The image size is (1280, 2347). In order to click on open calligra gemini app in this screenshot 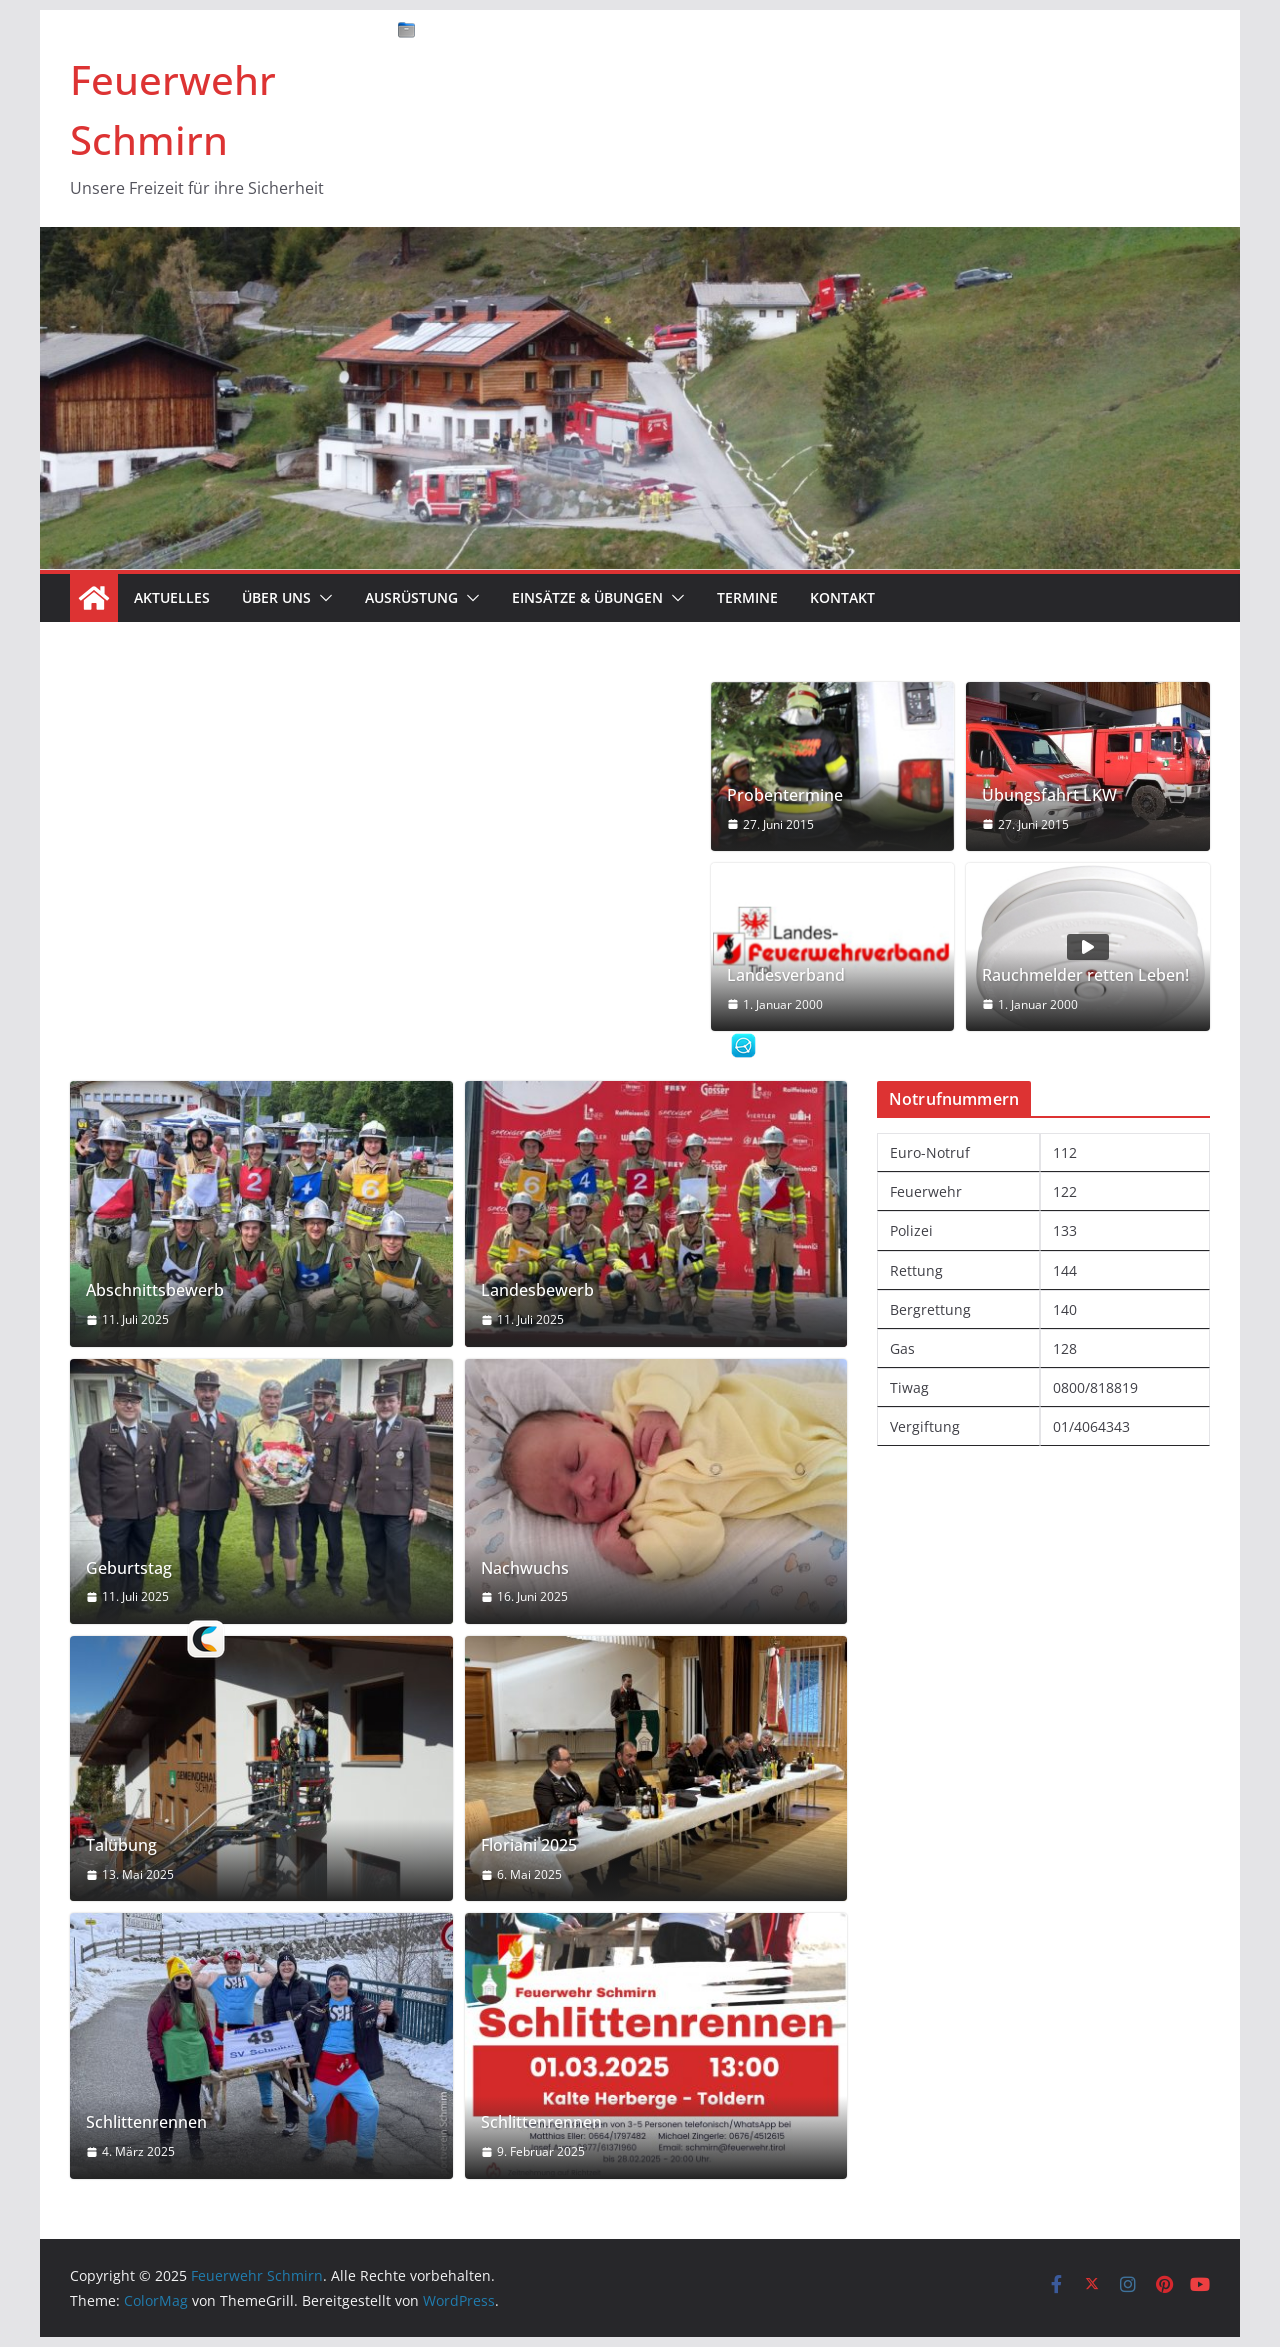, I will do `click(206, 1639)`.